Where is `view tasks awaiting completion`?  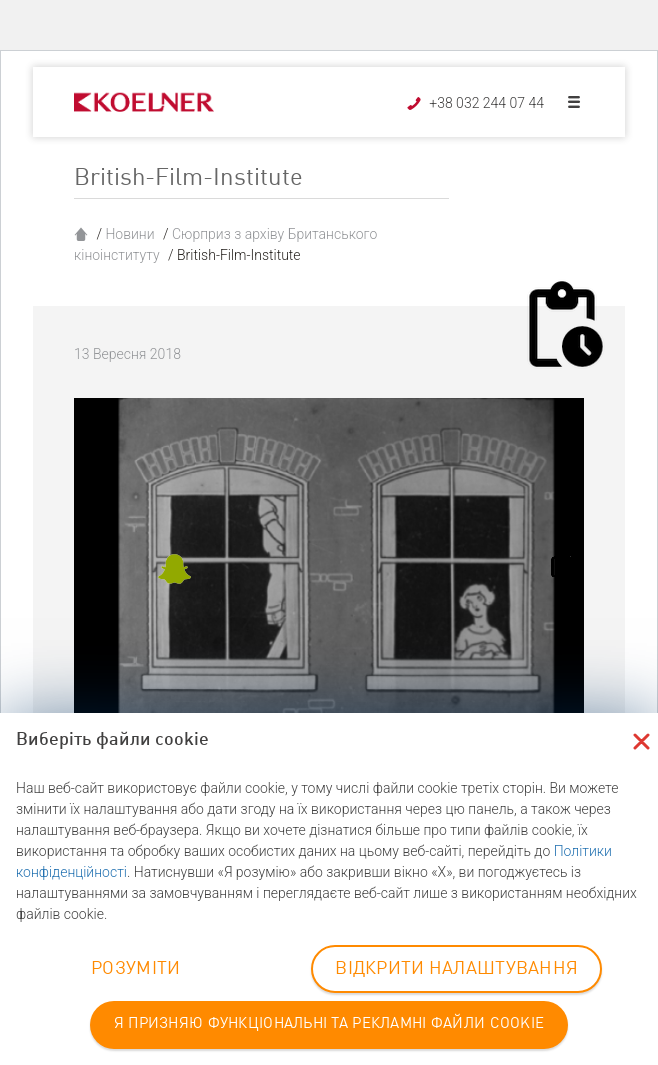
view tasks awaiting completion is located at coordinates (562, 326).